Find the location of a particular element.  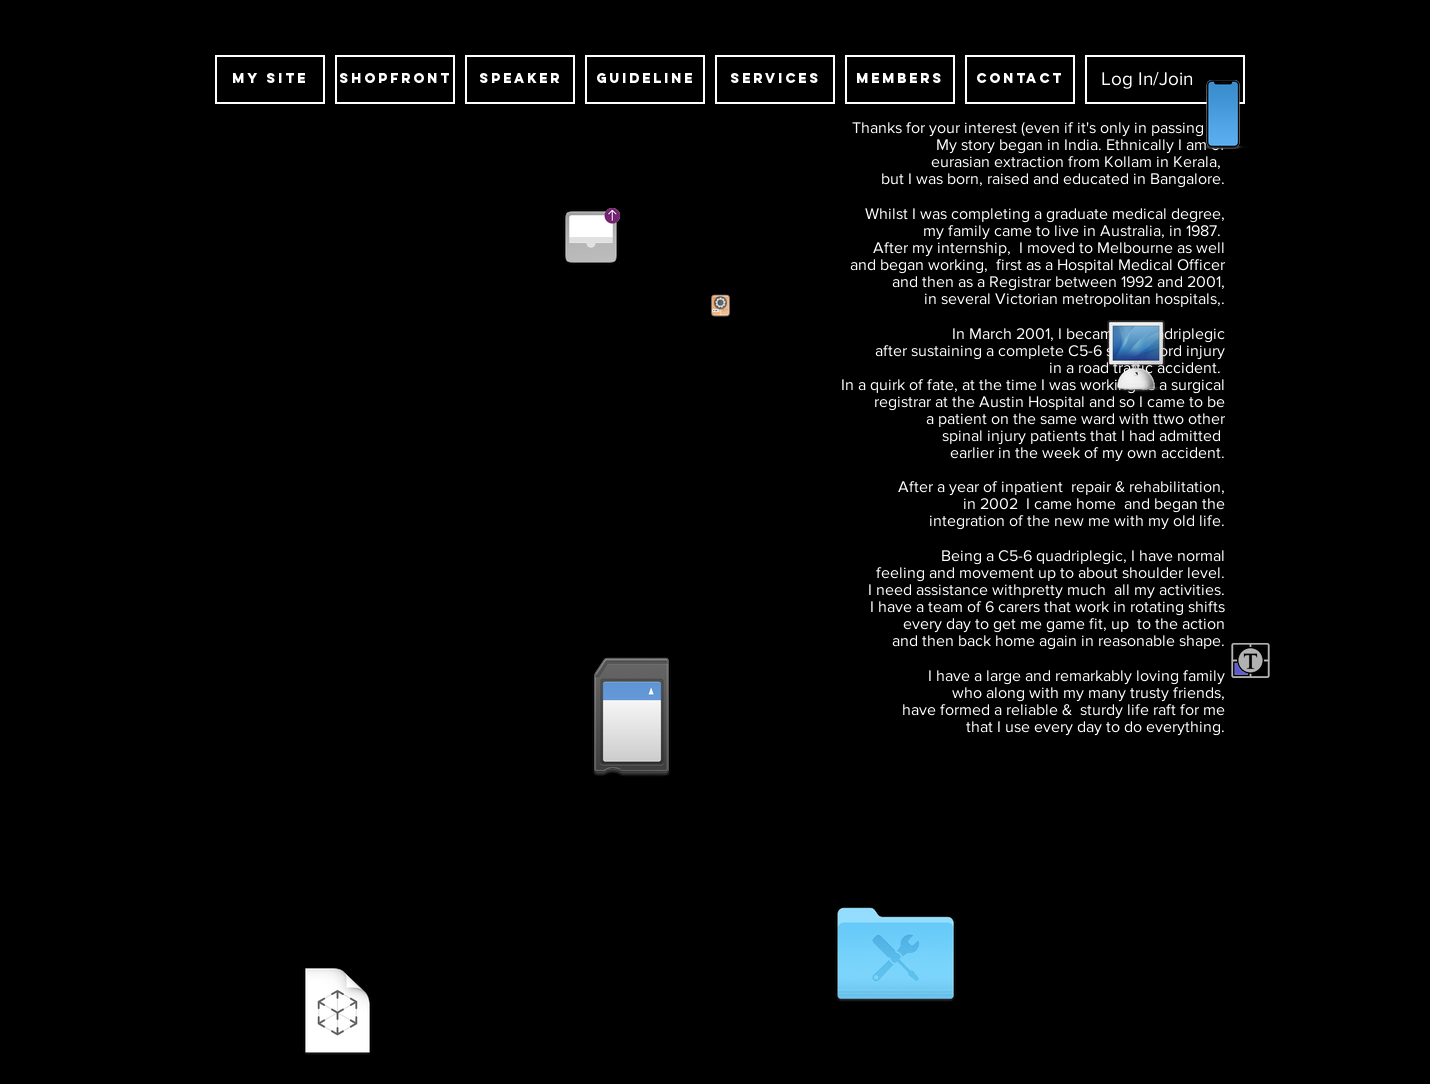

open the utilities folder is located at coordinates (895, 953).